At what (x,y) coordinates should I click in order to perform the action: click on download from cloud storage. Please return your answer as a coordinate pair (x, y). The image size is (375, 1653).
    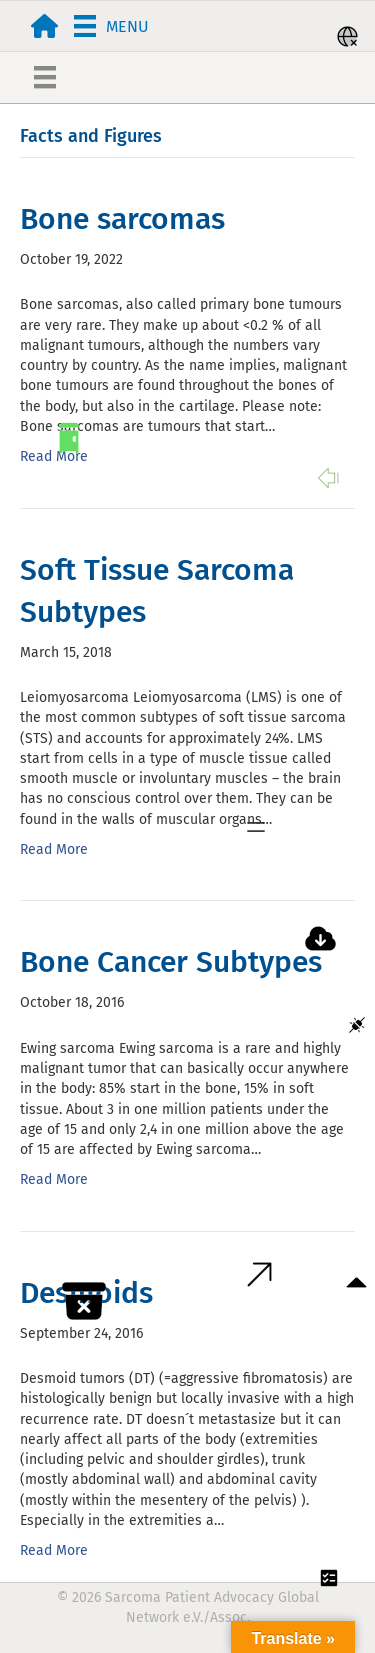
    Looking at the image, I should click on (320, 938).